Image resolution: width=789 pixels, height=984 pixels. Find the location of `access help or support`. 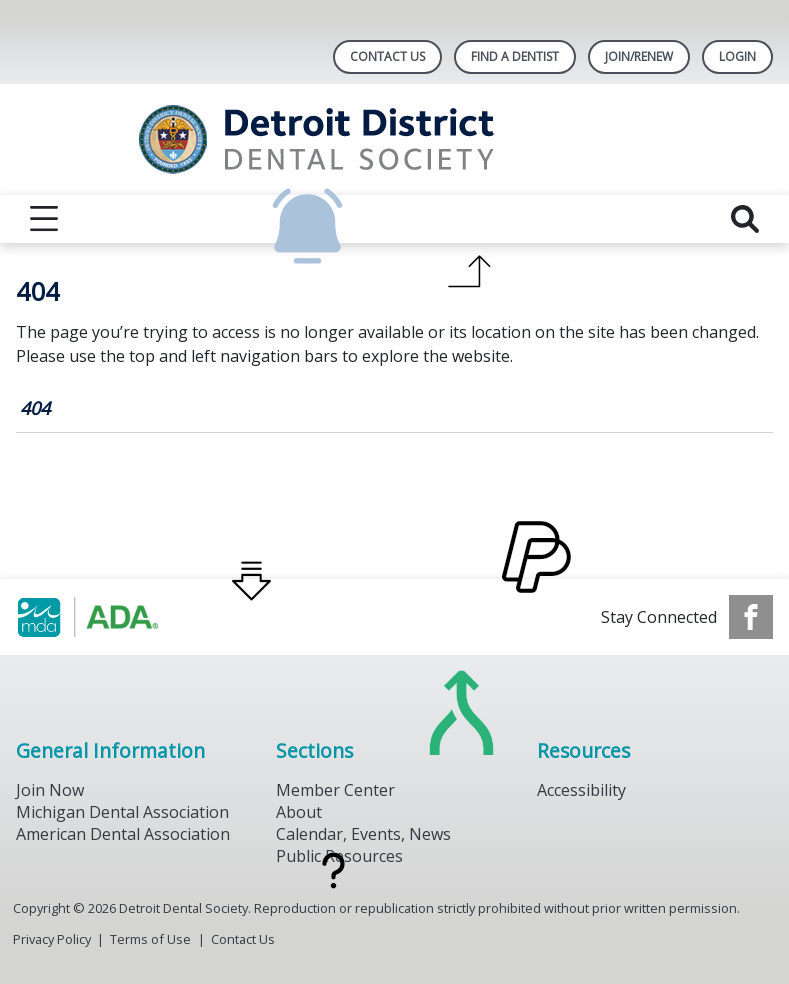

access help or support is located at coordinates (333, 870).